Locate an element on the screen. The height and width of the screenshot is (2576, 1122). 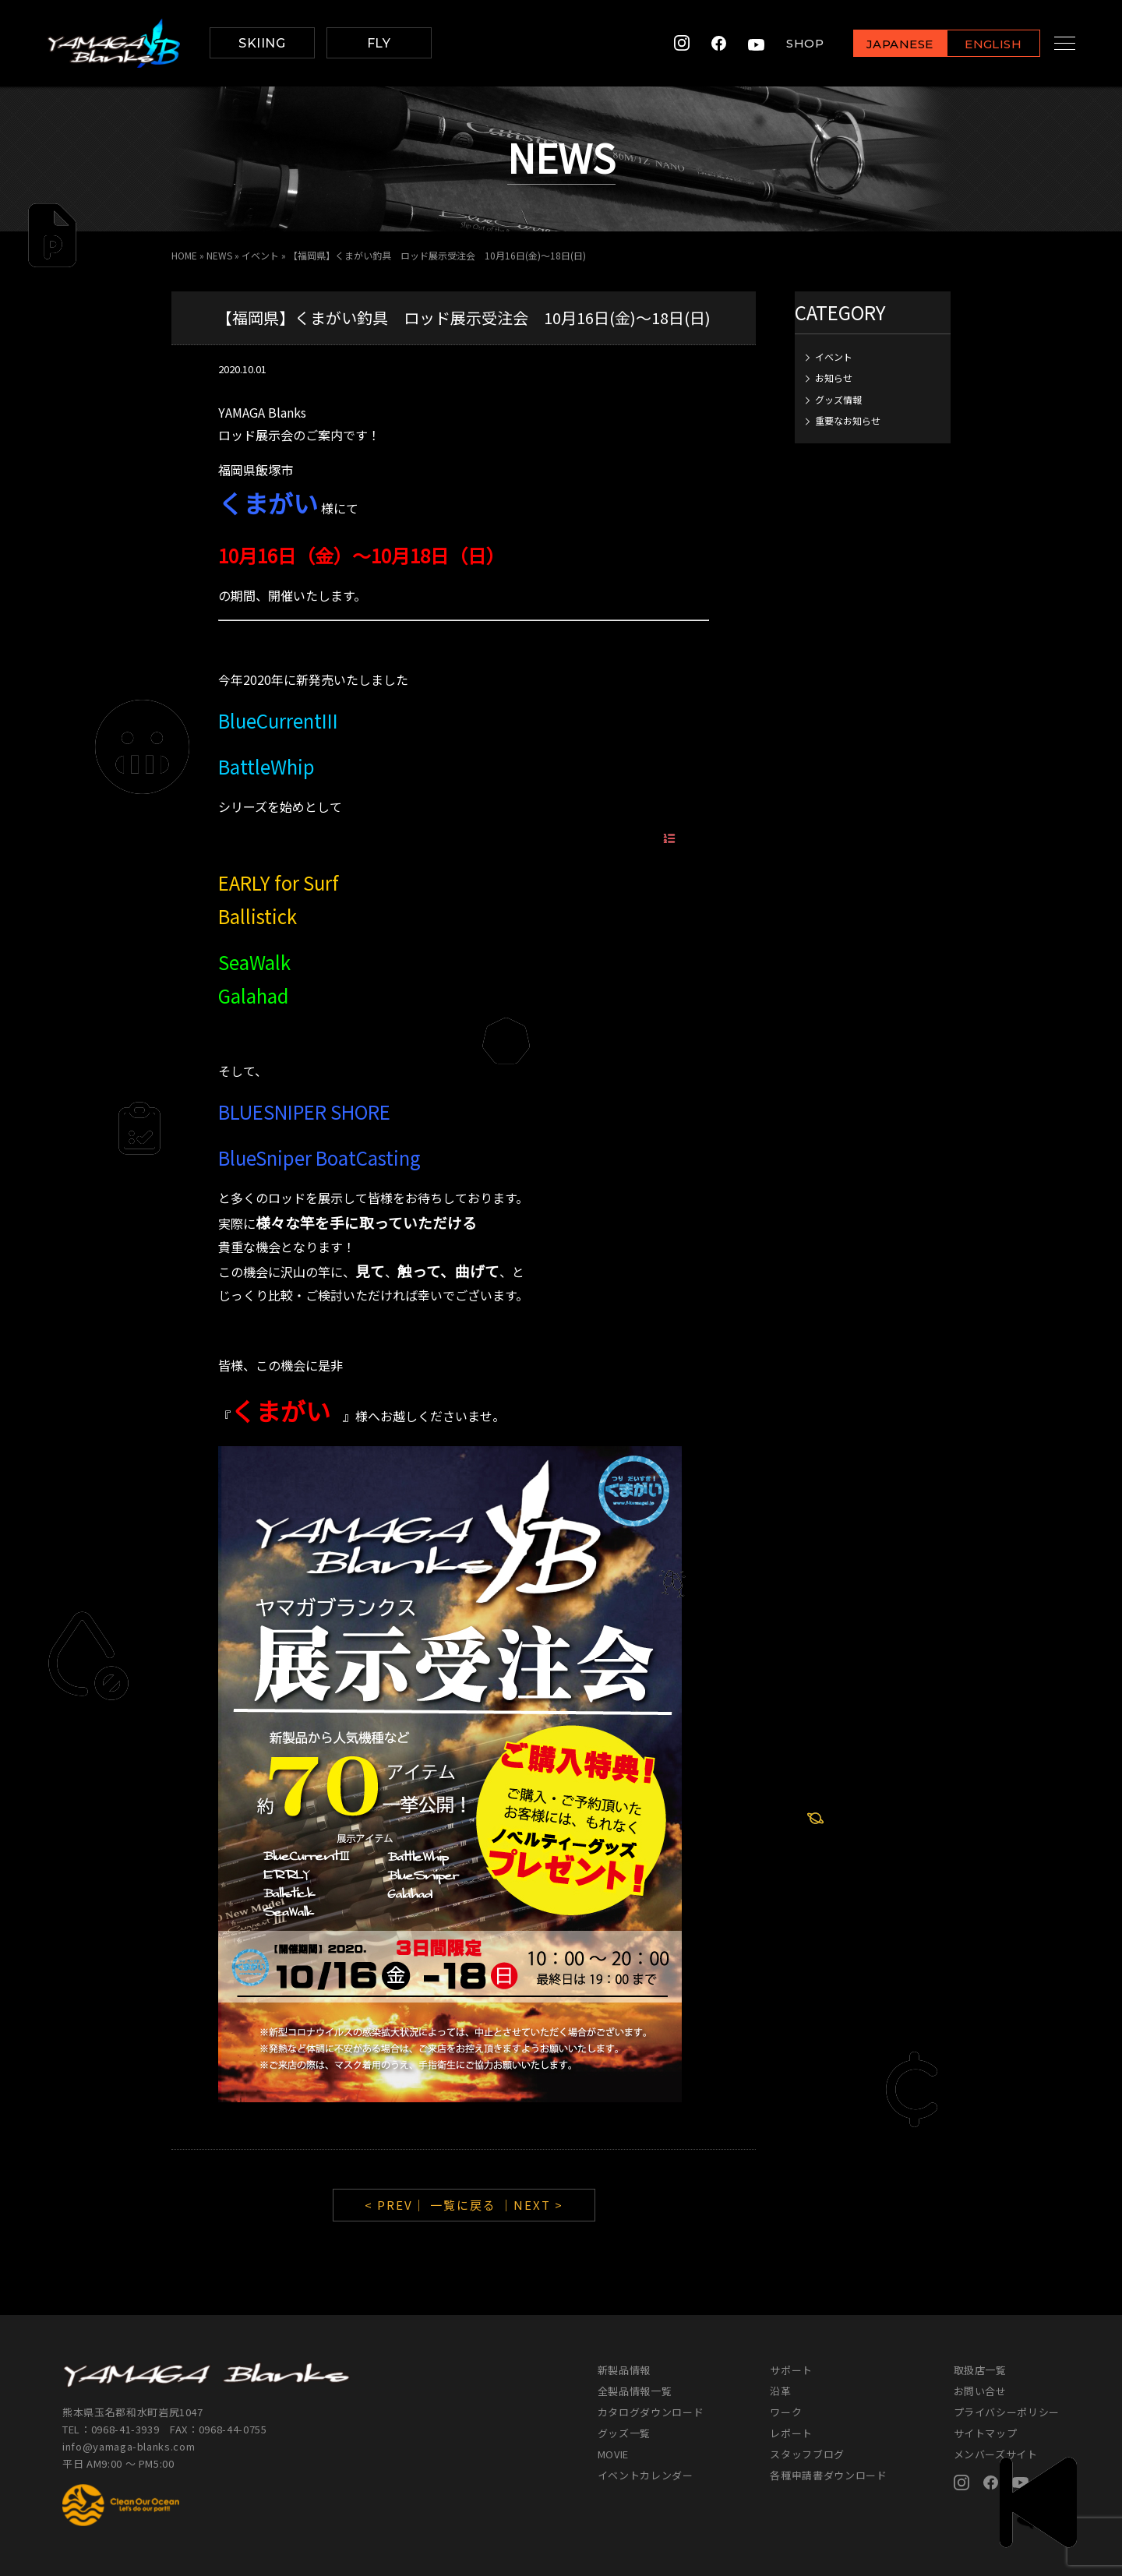
disable water or liquid-related feature is located at coordinates (82, 1653).